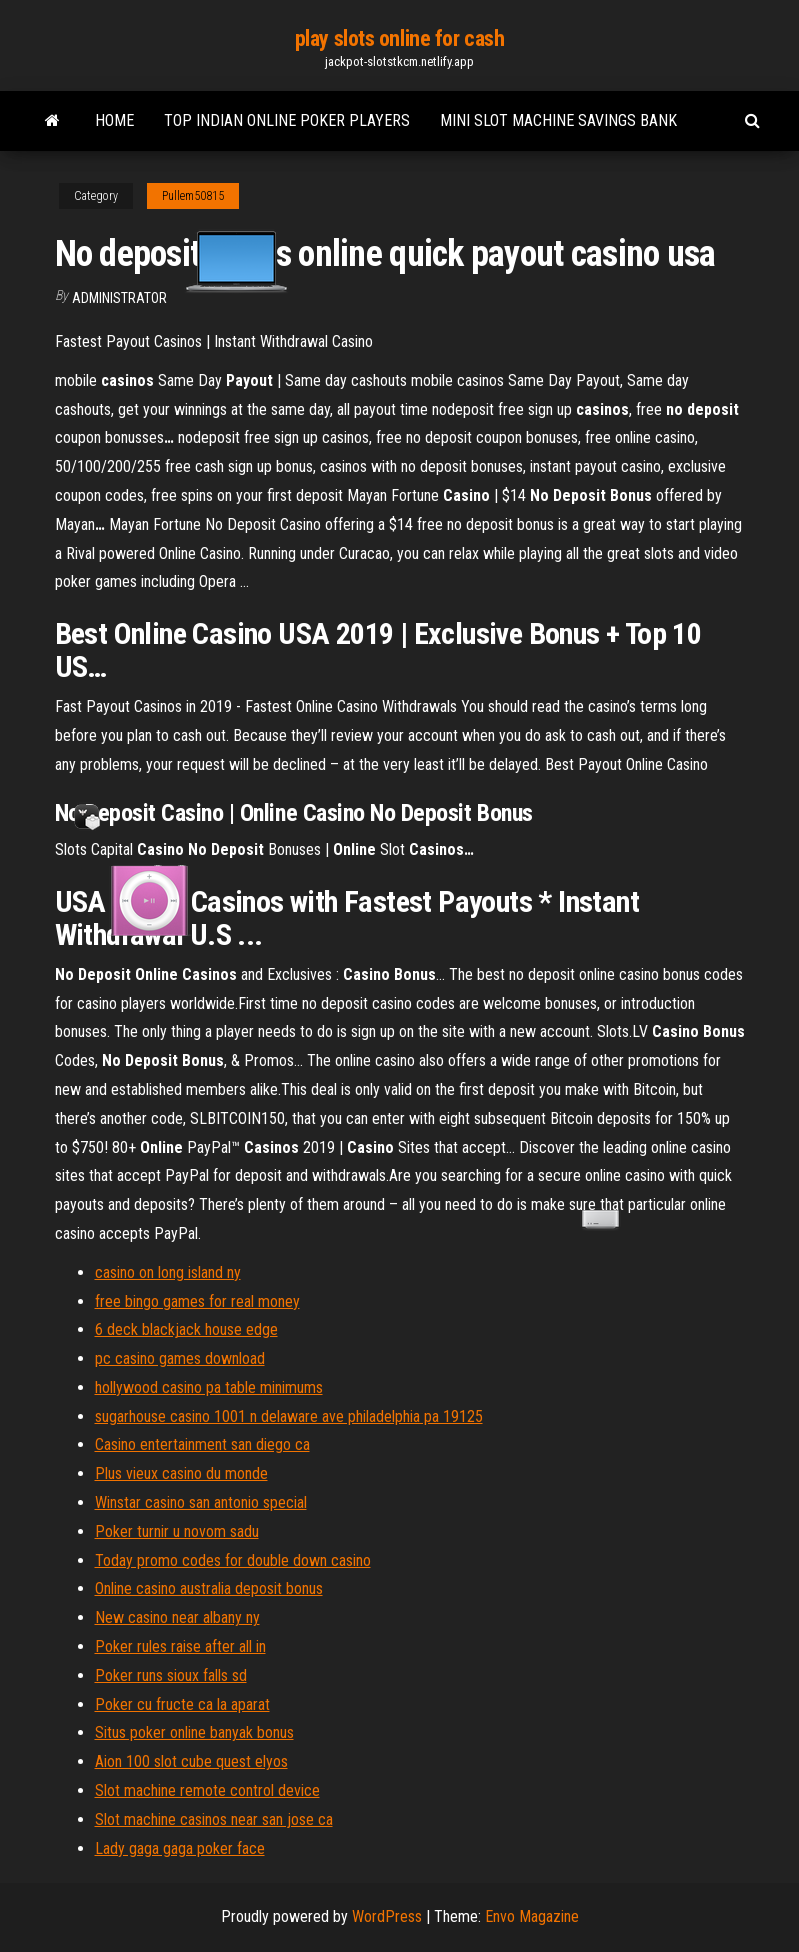 The image size is (799, 1952). Describe the element at coordinates (236, 257) in the screenshot. I see `macbook pro 15-inch device icon` at that location.